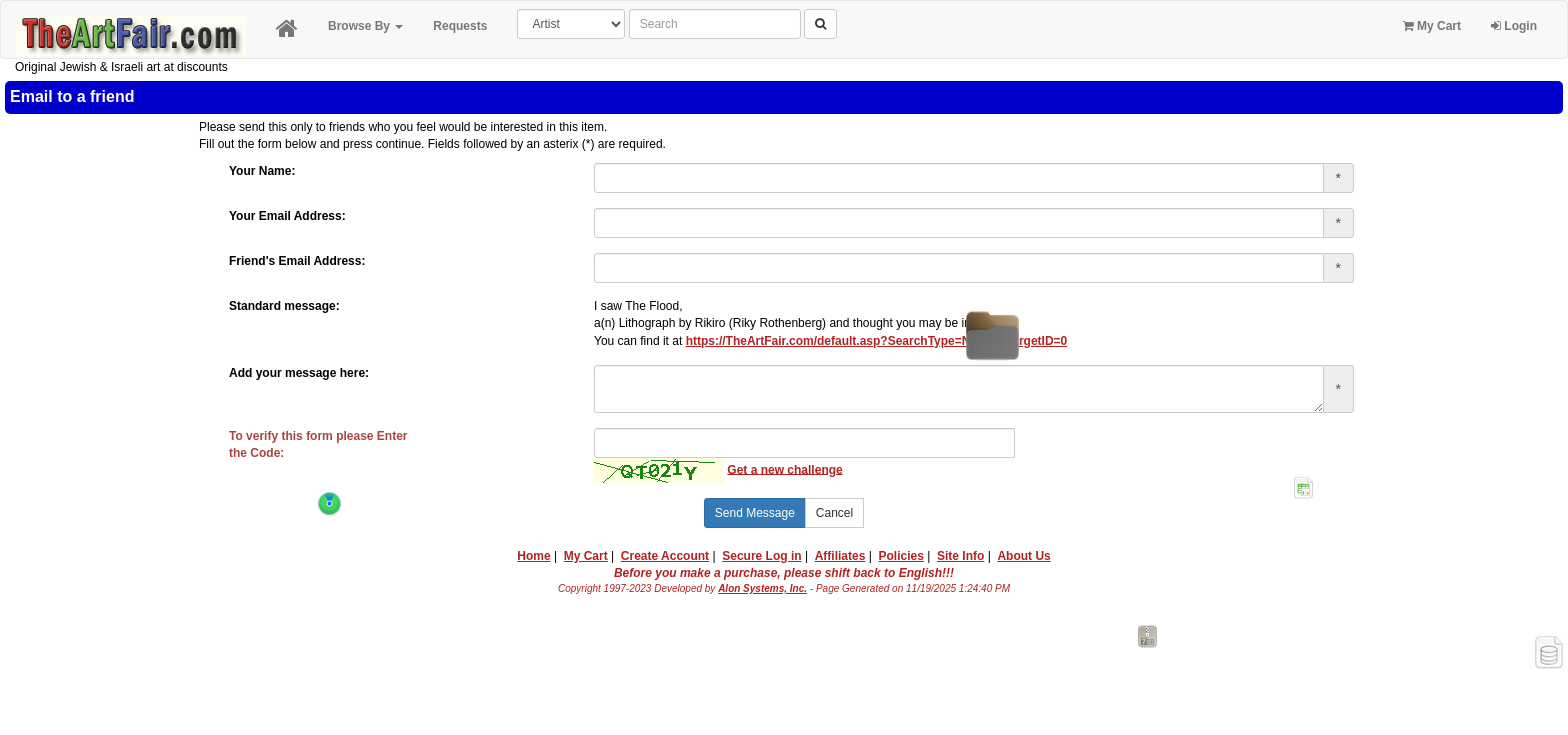  I want to click on open a spreadsheet file, so click(1303, 487).